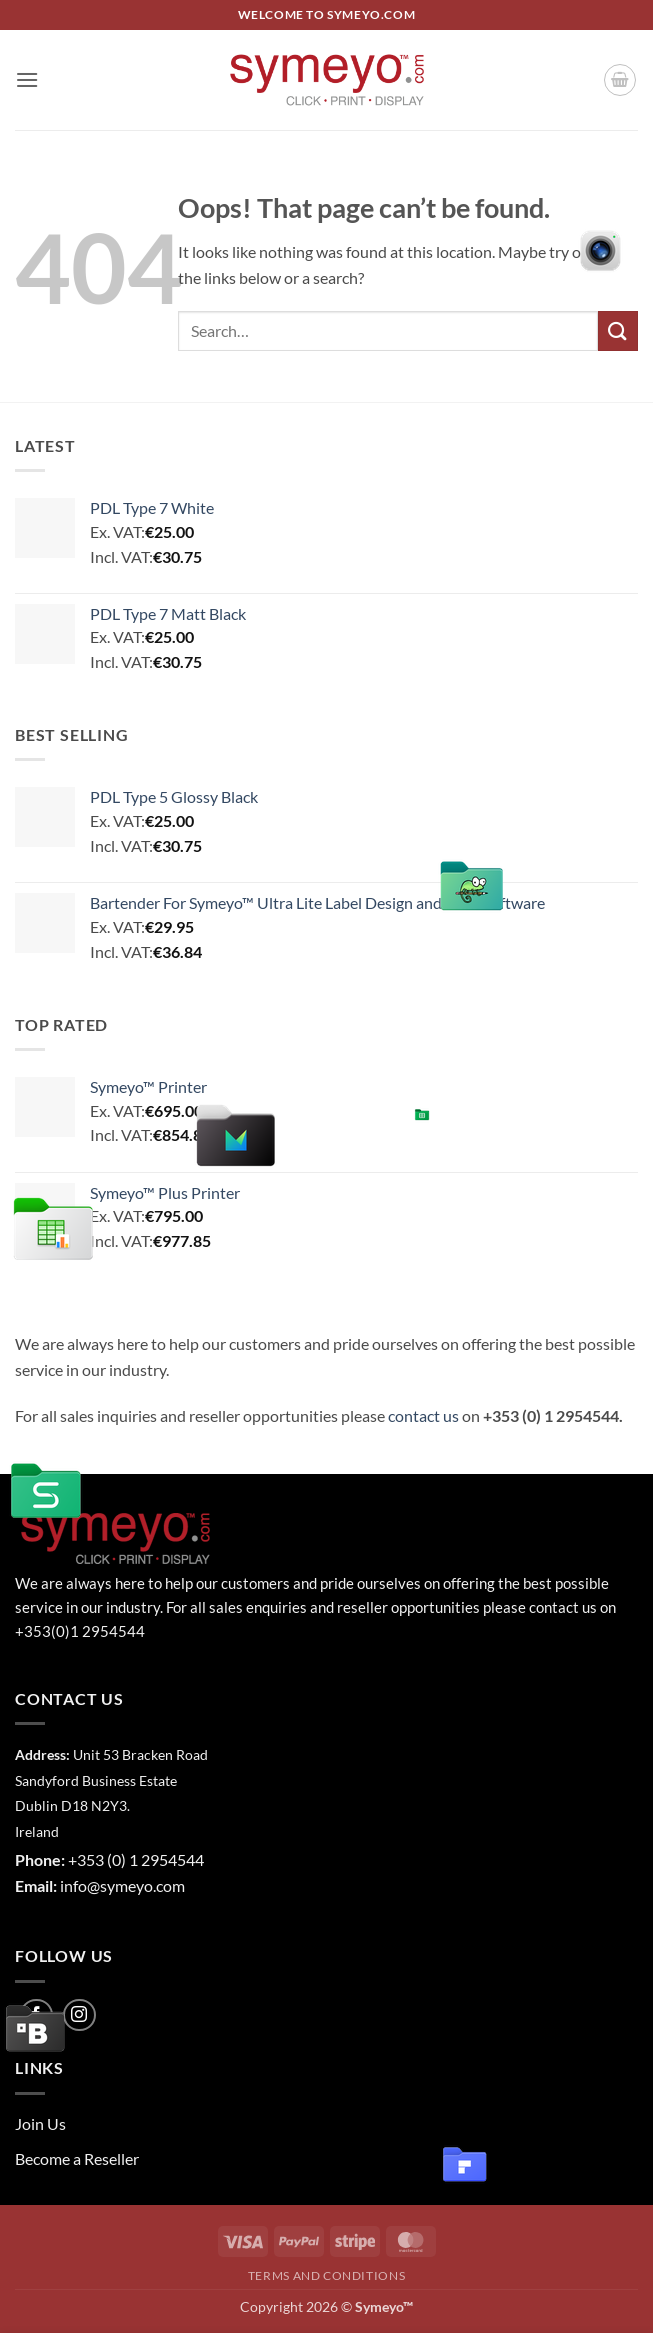 This screenshot has height=2333, width=653. I want to click on open wondershare pdfreader documents folder, so click(464, 2165).